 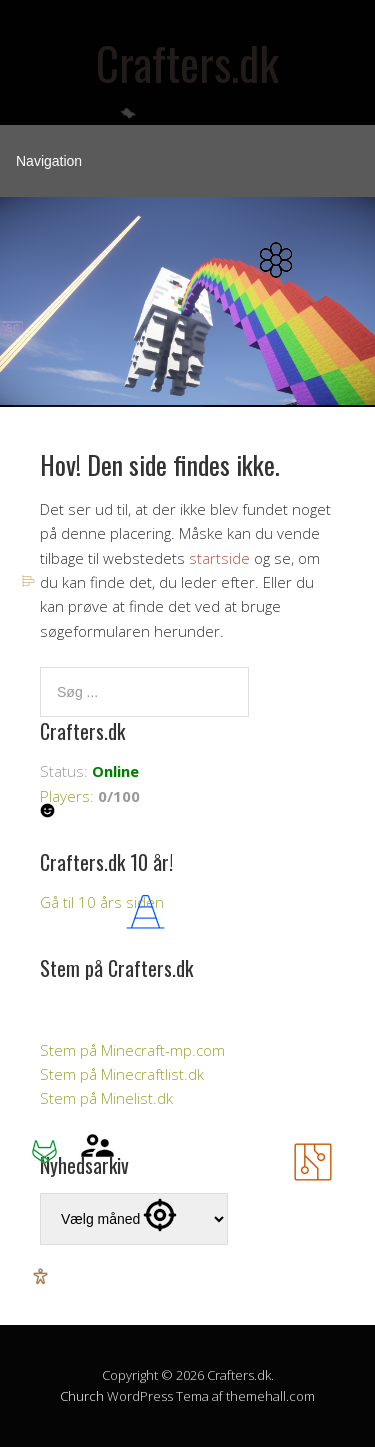 I want to click on center map on current location, so click(x=160, y=1215).